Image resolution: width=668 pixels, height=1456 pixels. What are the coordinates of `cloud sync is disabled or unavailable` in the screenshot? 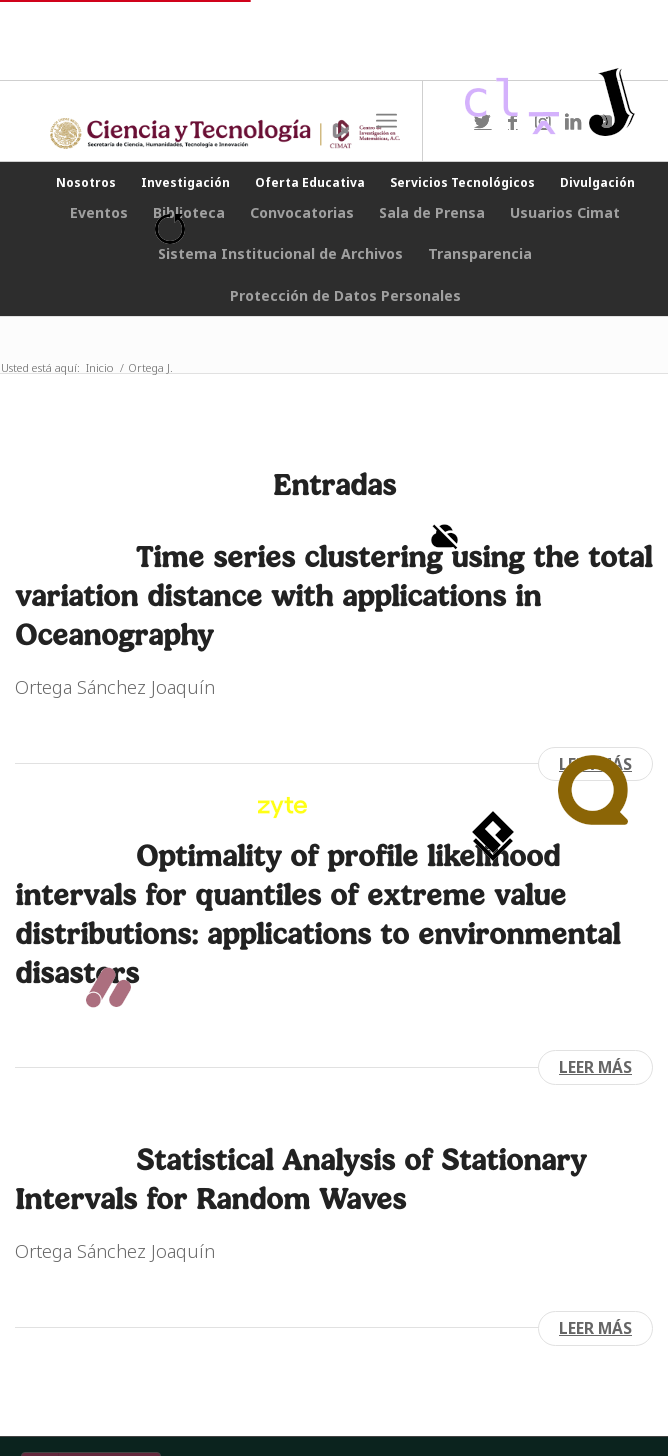 It's located at (444, 536).